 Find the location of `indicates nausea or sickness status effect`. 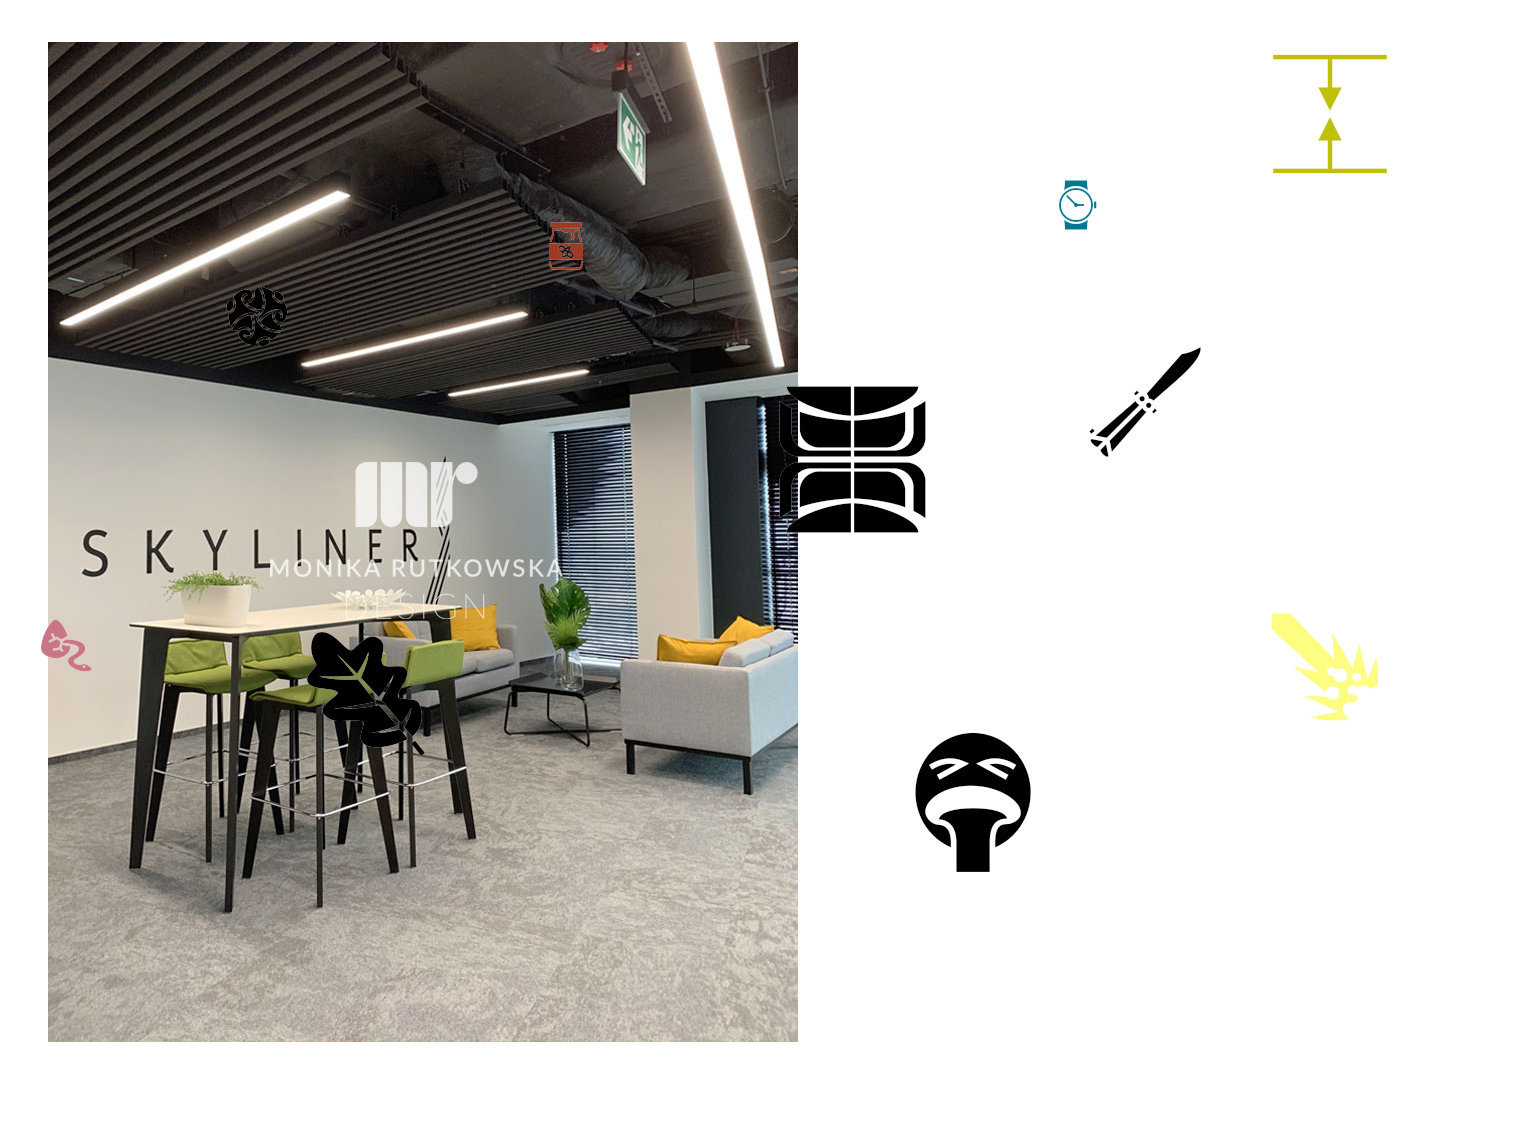

indicates nausea or sickness status effect is located at coordinates (973, 802).